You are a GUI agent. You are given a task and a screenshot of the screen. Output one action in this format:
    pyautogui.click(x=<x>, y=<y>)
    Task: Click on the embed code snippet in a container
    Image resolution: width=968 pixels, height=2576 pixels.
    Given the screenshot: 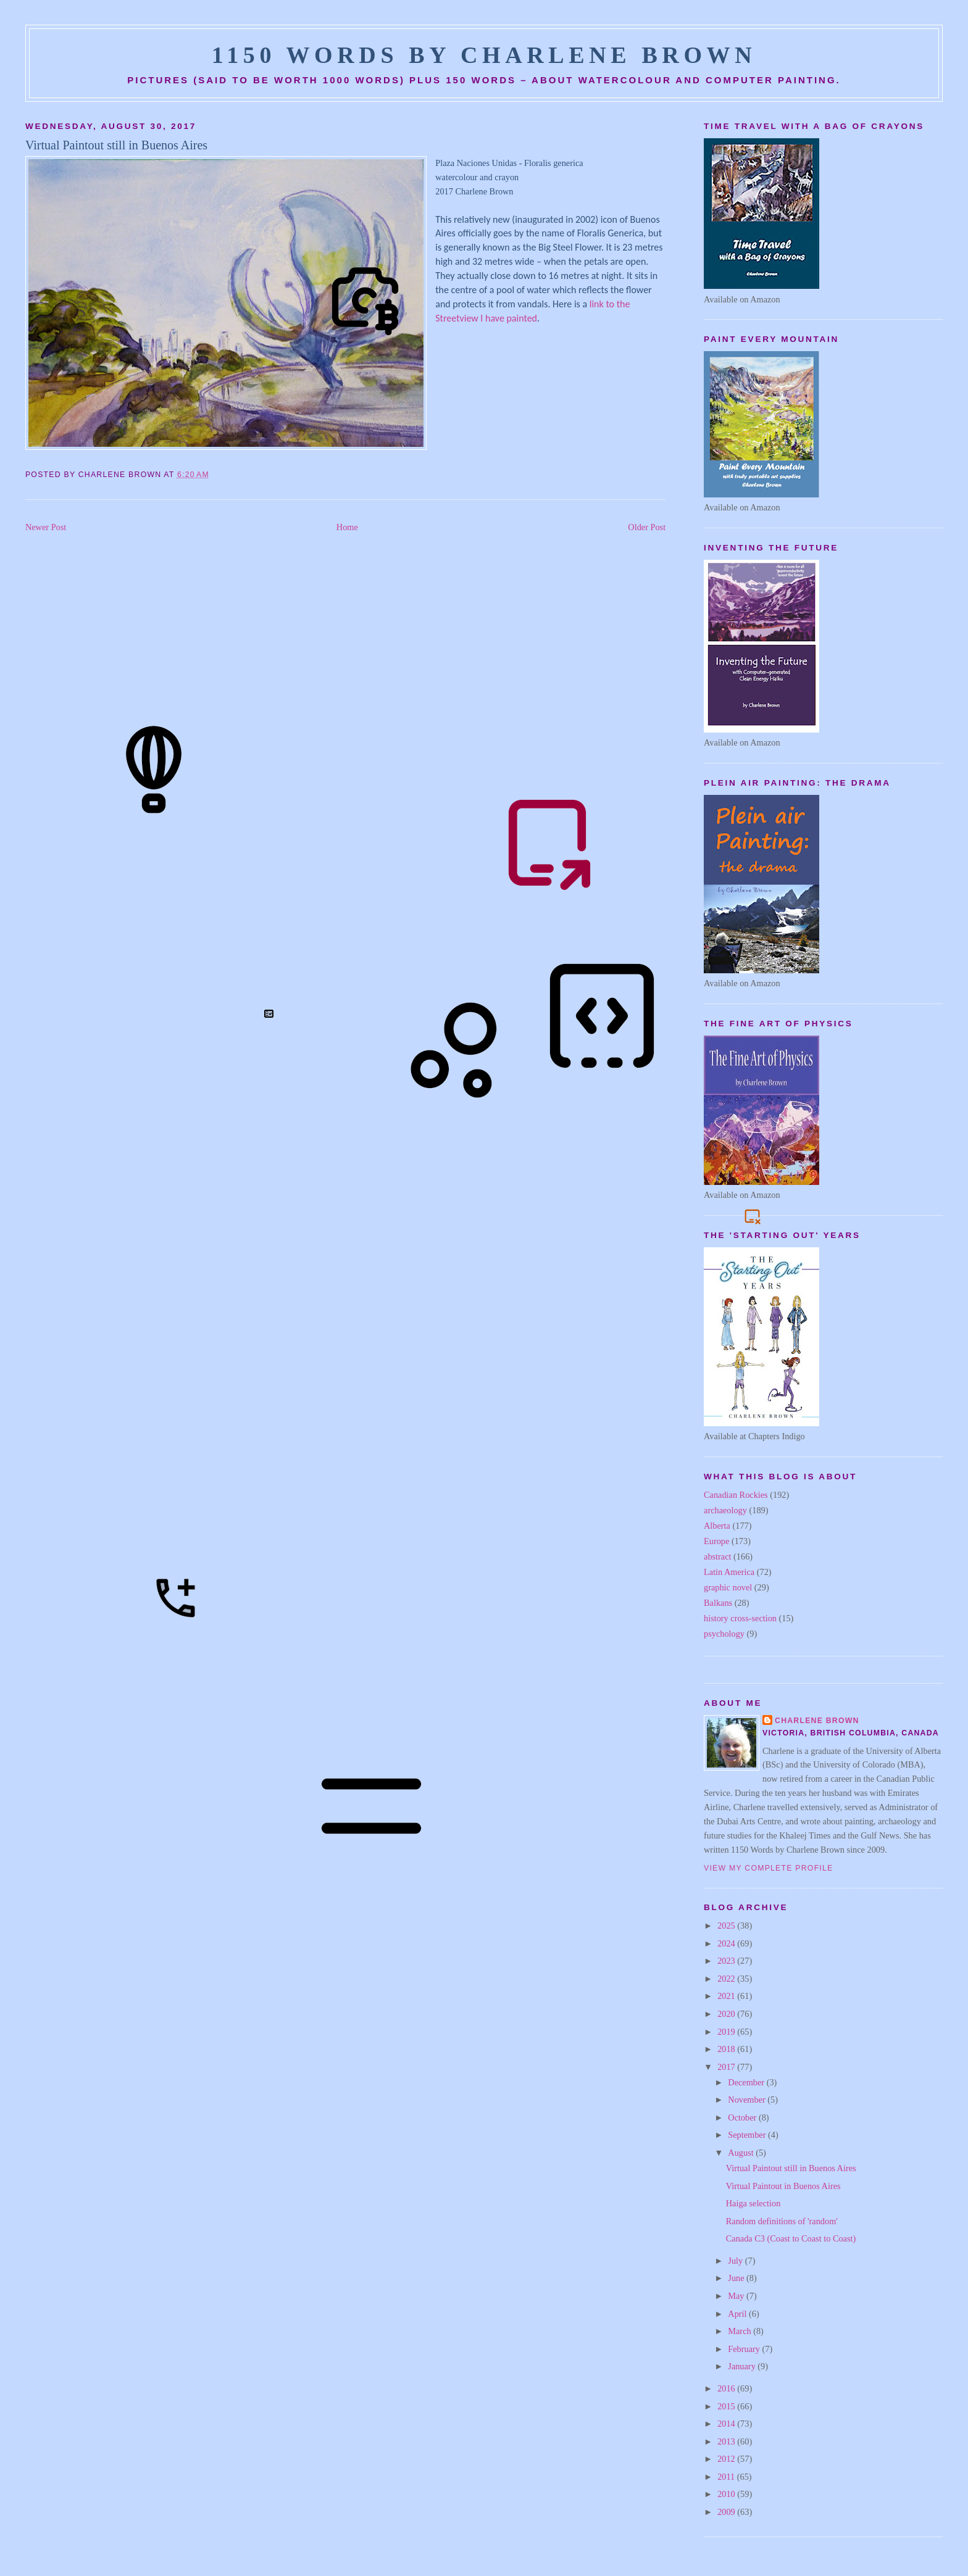 What is the action you would take?
    pyautogui.click(x=602, y=1016)
    